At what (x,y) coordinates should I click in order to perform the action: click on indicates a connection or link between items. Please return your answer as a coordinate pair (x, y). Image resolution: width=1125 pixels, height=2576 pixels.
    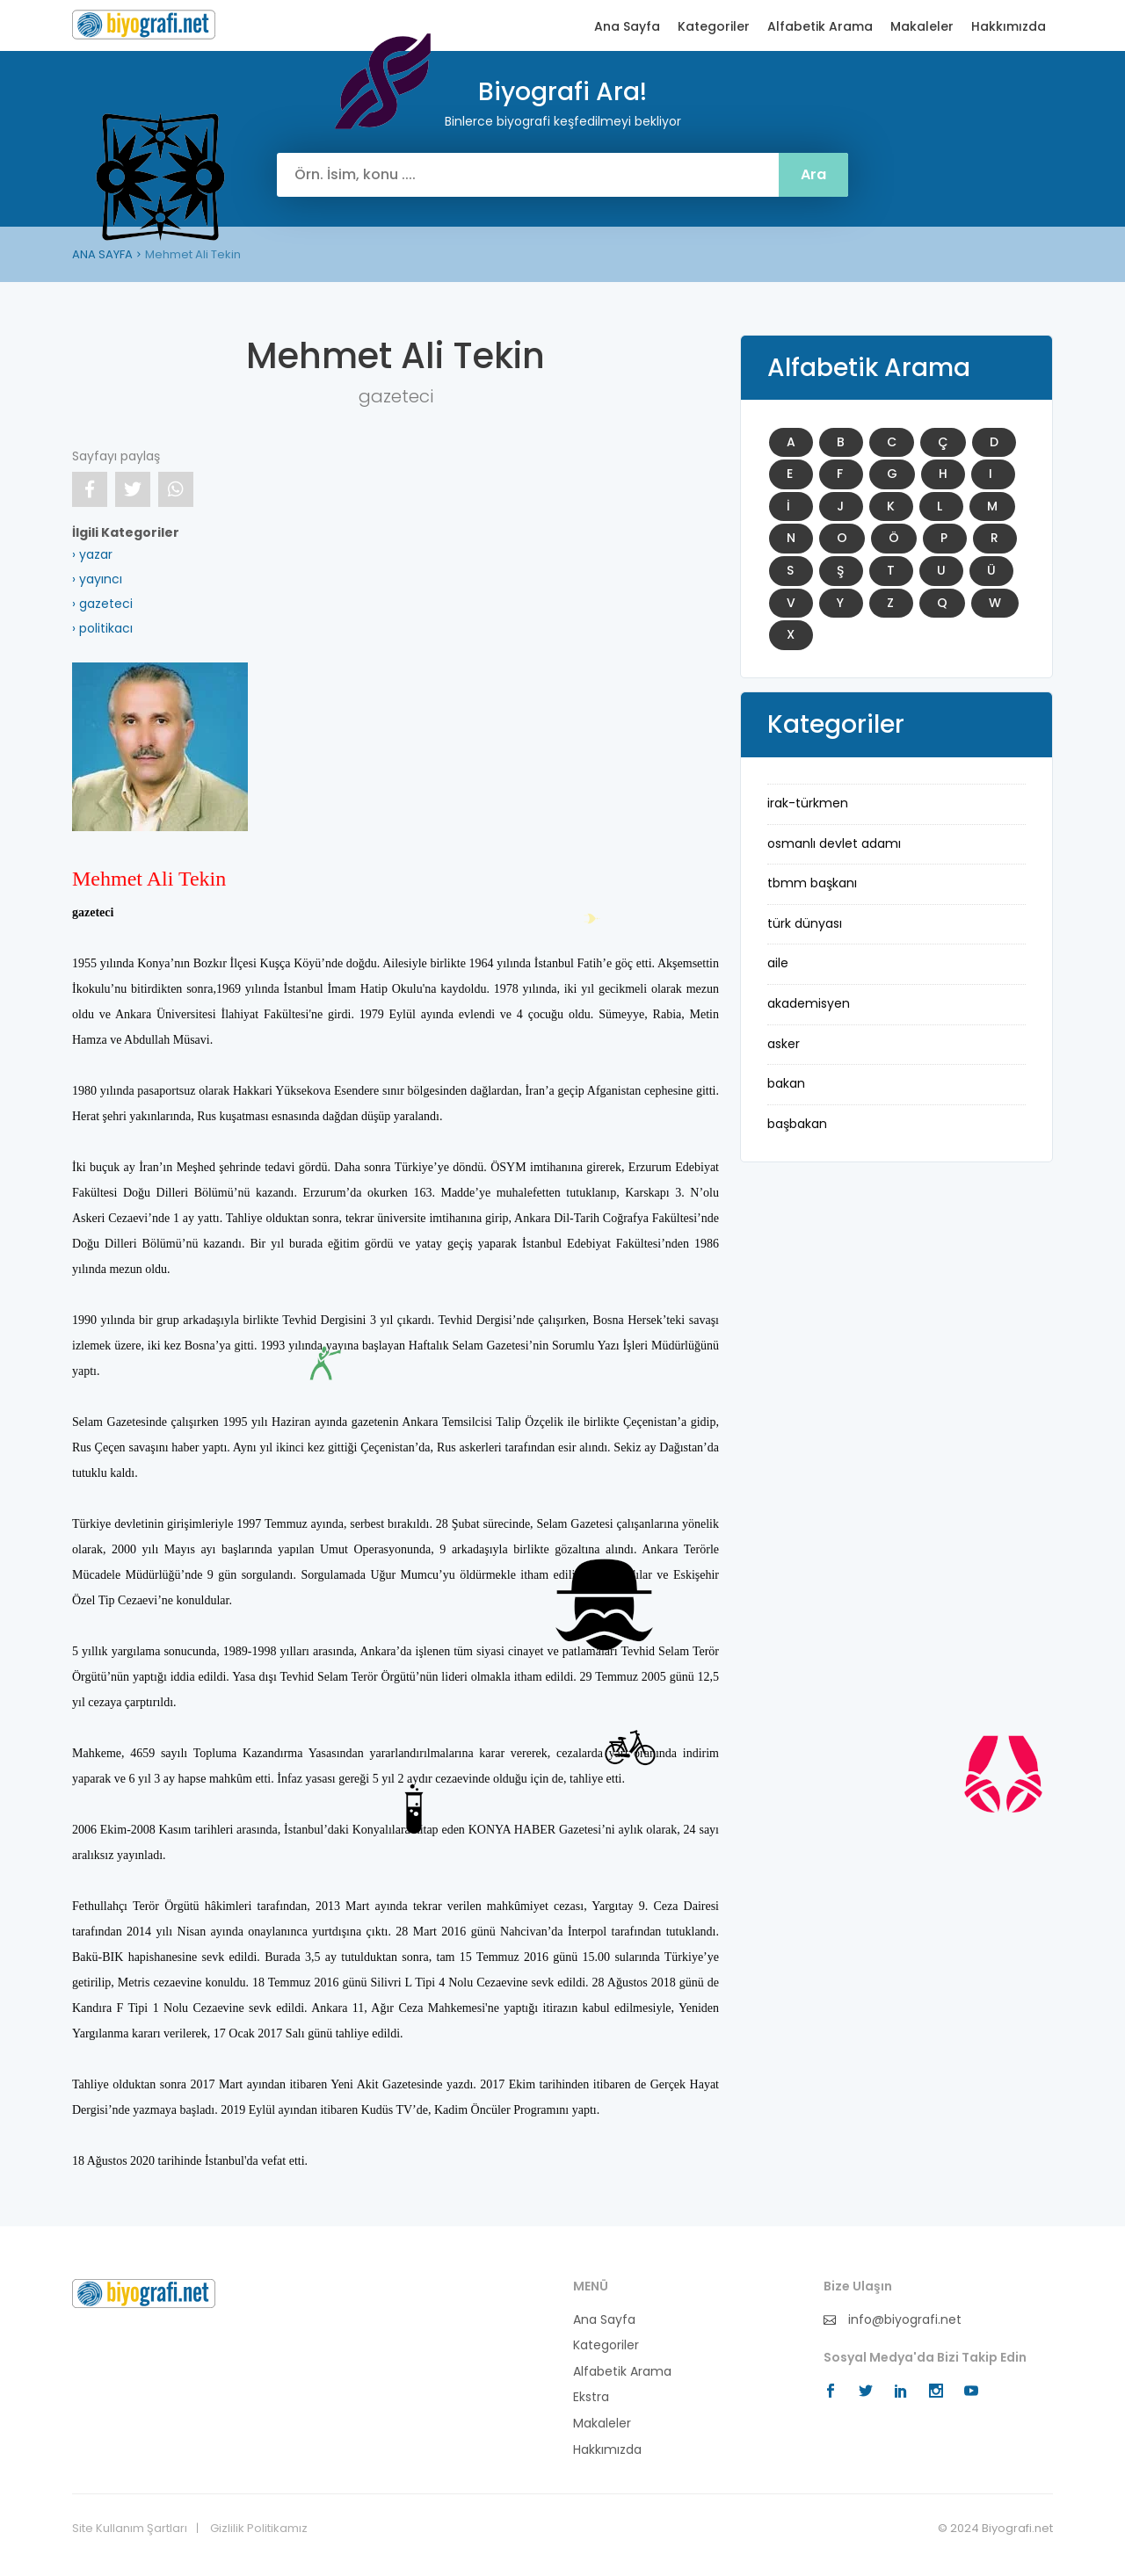
    Looking at the image, I should click on (382, 81).